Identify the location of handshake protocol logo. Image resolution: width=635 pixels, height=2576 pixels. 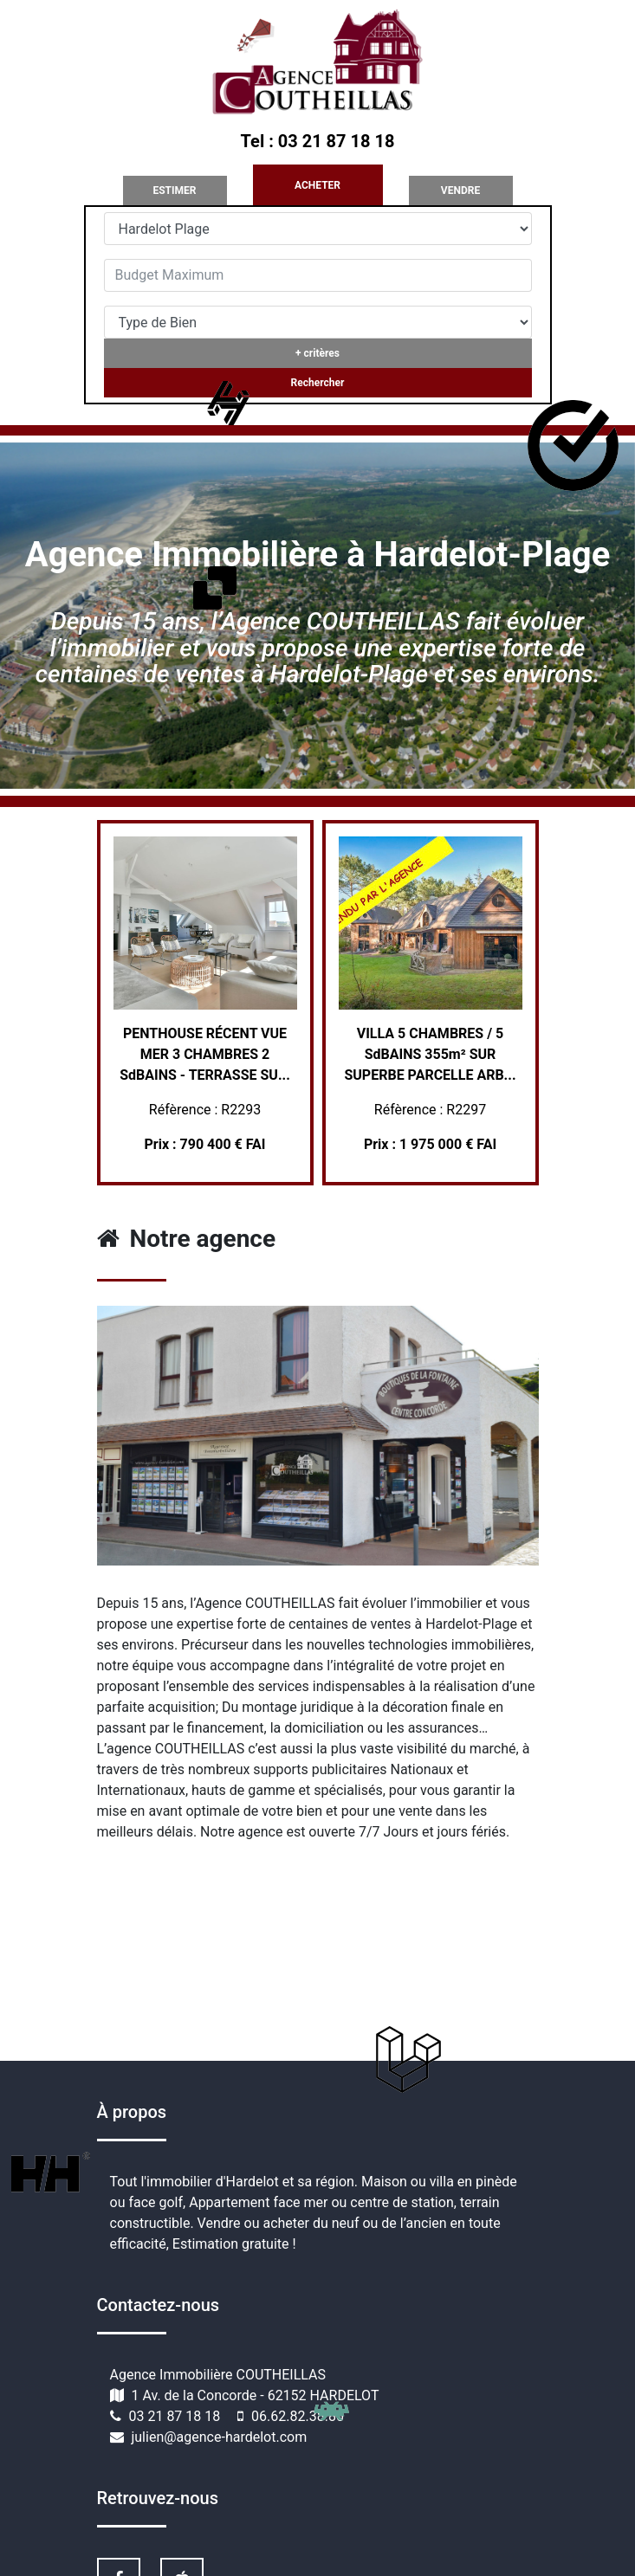
(228, 403).